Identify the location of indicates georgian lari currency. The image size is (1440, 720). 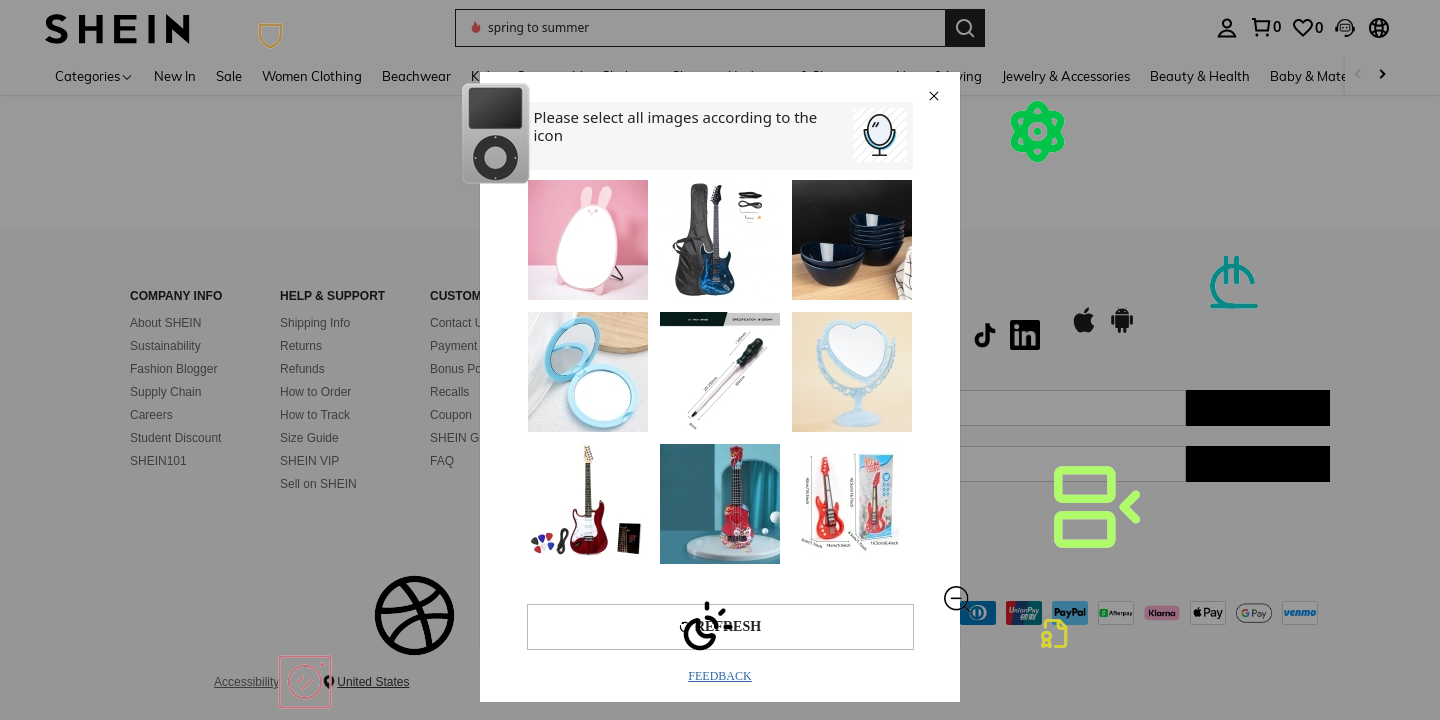
(1234, 282).